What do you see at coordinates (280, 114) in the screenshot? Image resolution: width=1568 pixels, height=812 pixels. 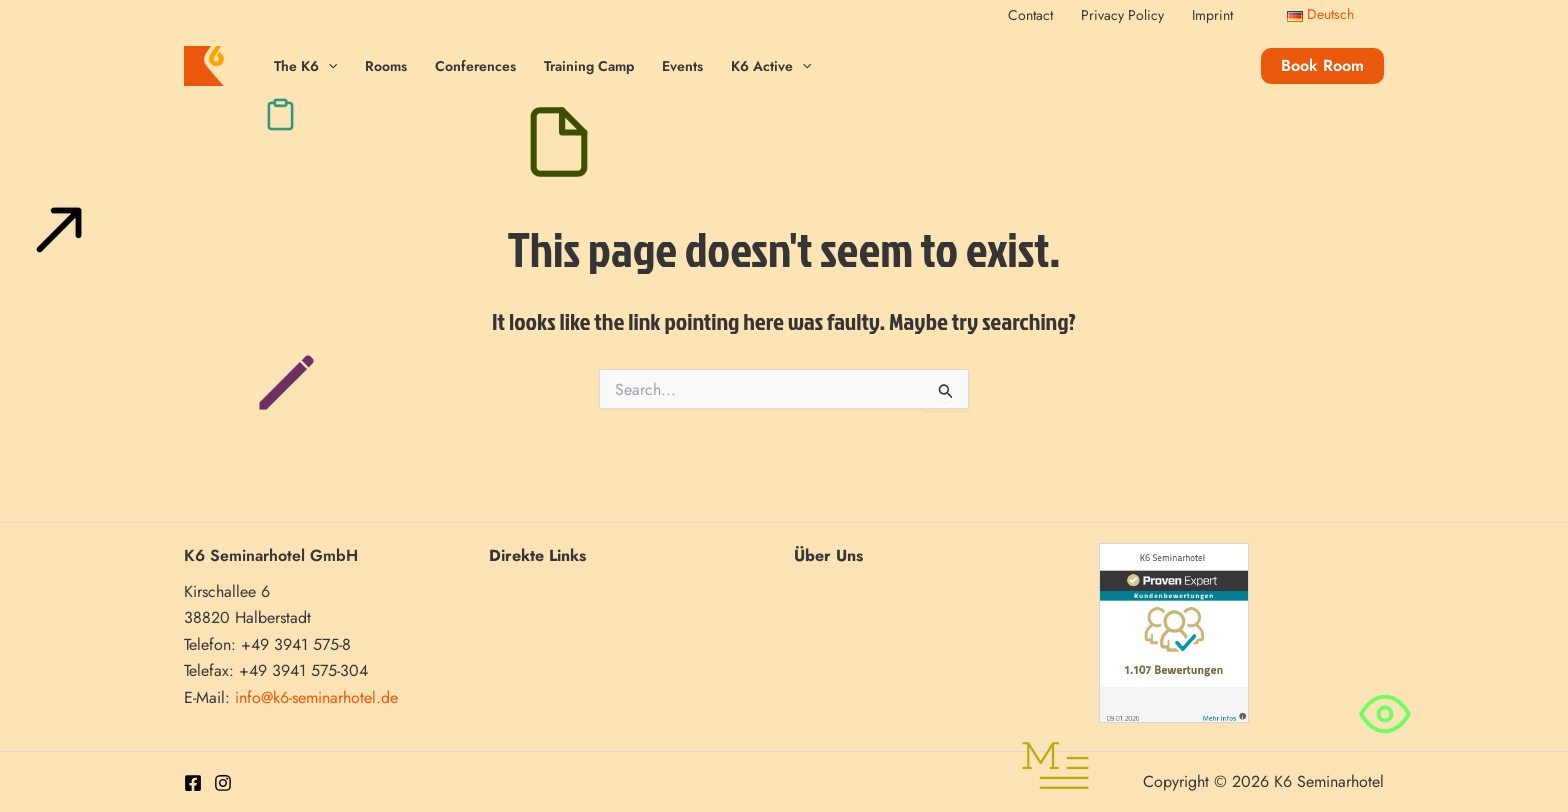 I see `copy to clipboard` at bounding box center [280, 114].